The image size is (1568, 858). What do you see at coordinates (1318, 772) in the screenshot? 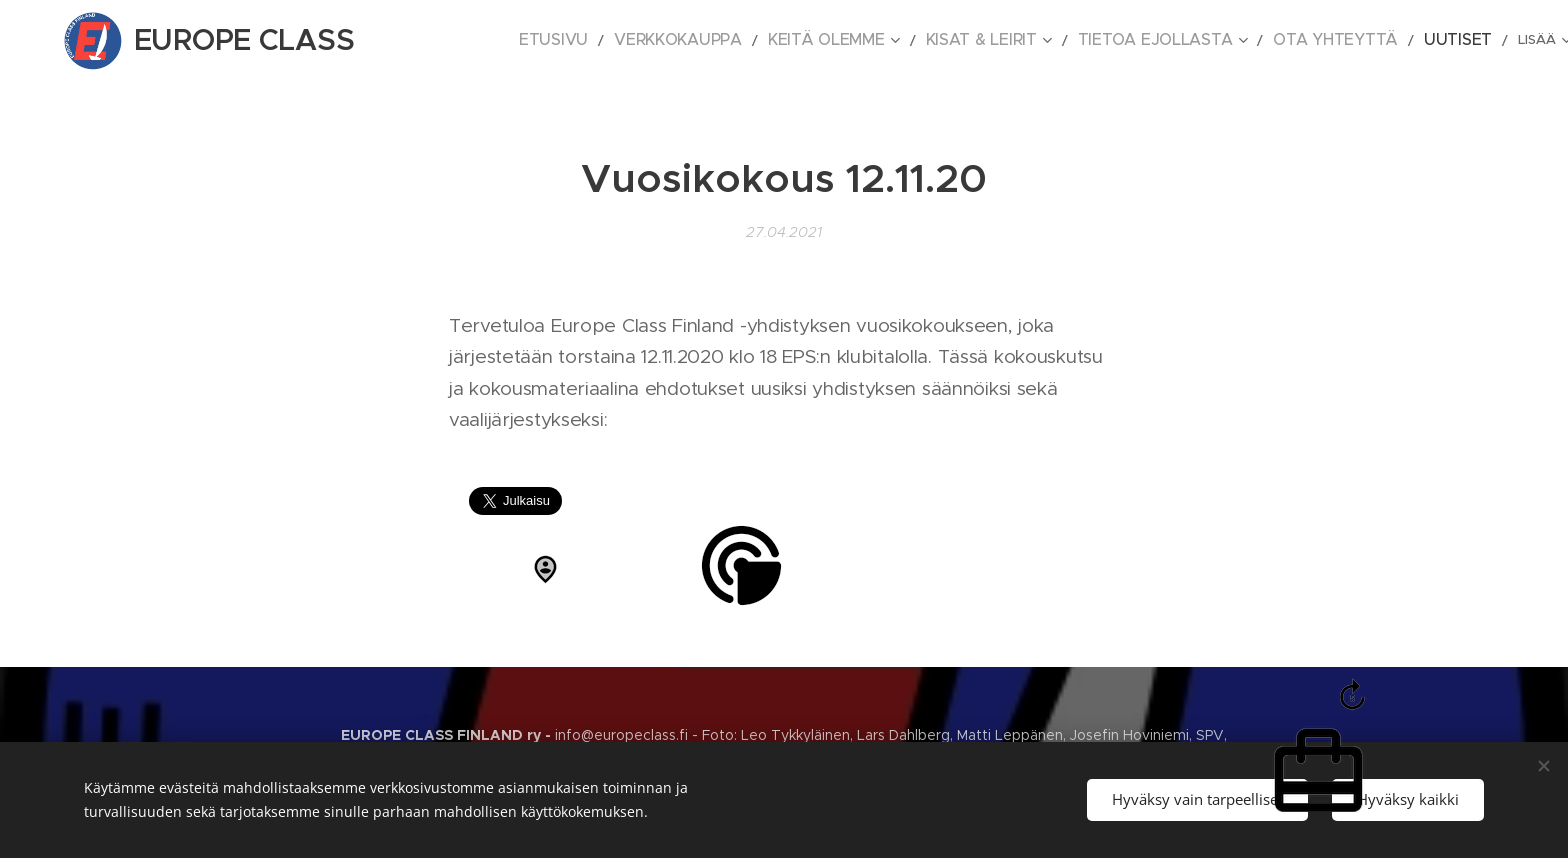
I see `access travel documents or itinerary` at bounding box center [1318, 772].